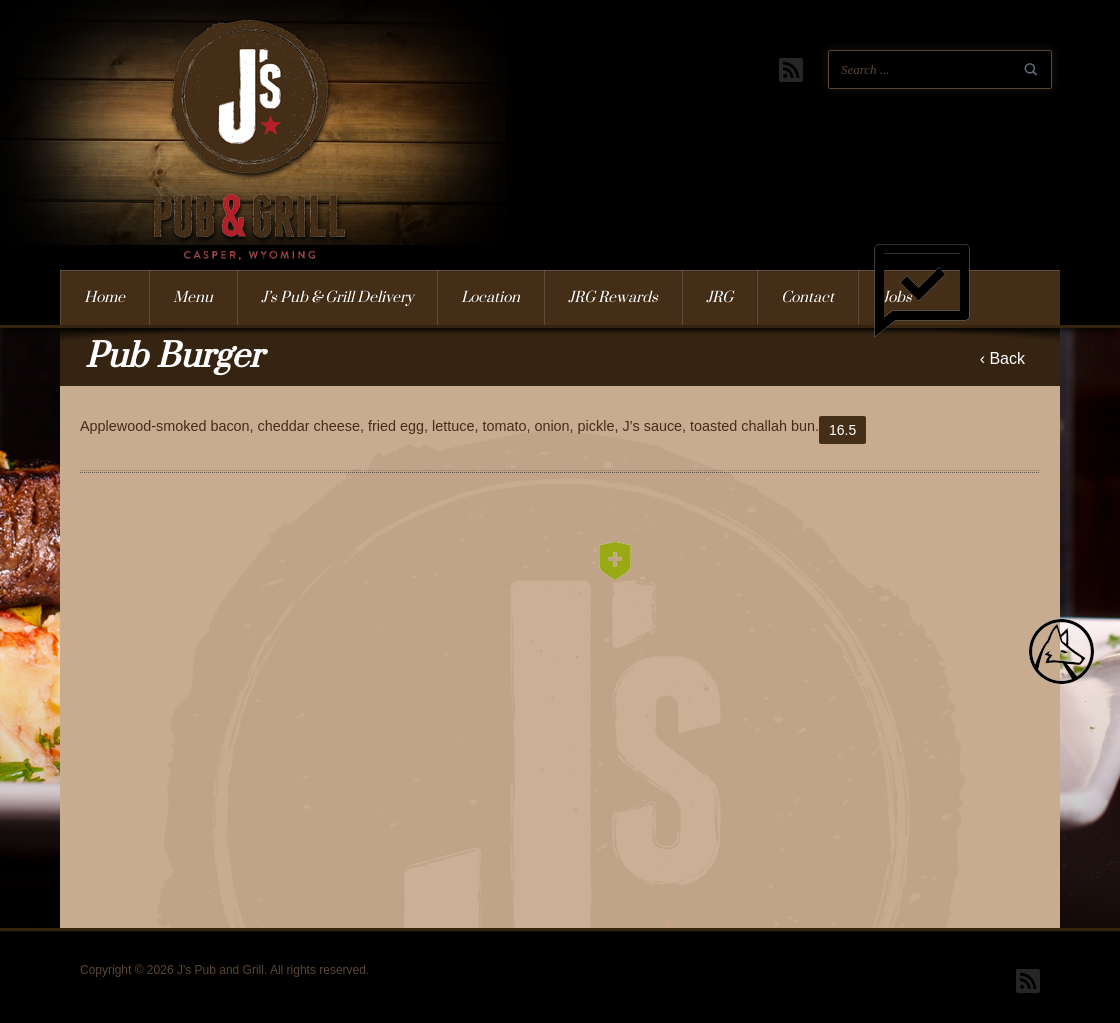 Image resolution: width=1120 pixels, height=1023 pixels. What do you see at coordinates (615, 561) in the screenshot?
I see `indicates health or medical protection status` at bounding box center [615, 561].